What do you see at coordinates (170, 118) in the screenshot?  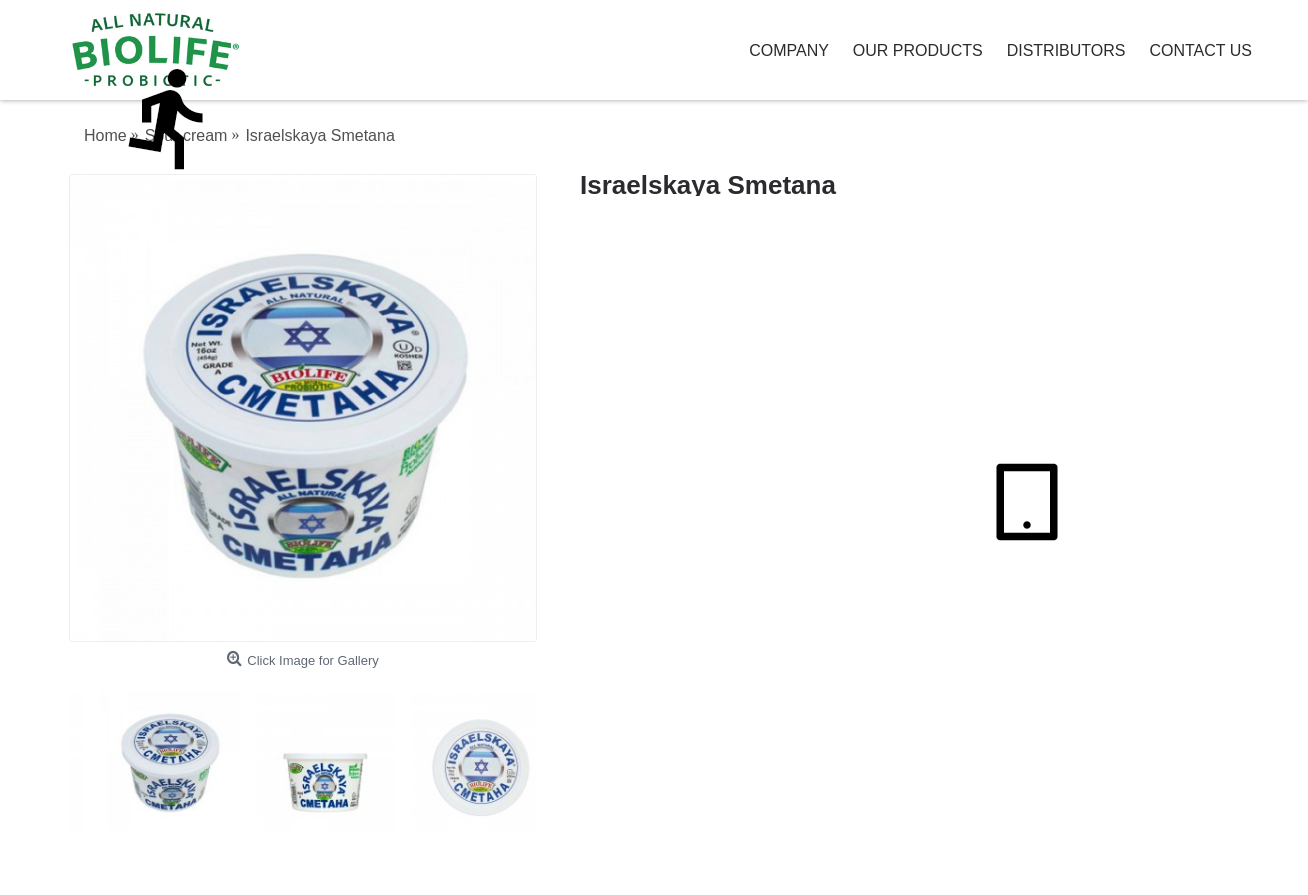 I see `start running or jogging activity` at bounding box center [170, 118].